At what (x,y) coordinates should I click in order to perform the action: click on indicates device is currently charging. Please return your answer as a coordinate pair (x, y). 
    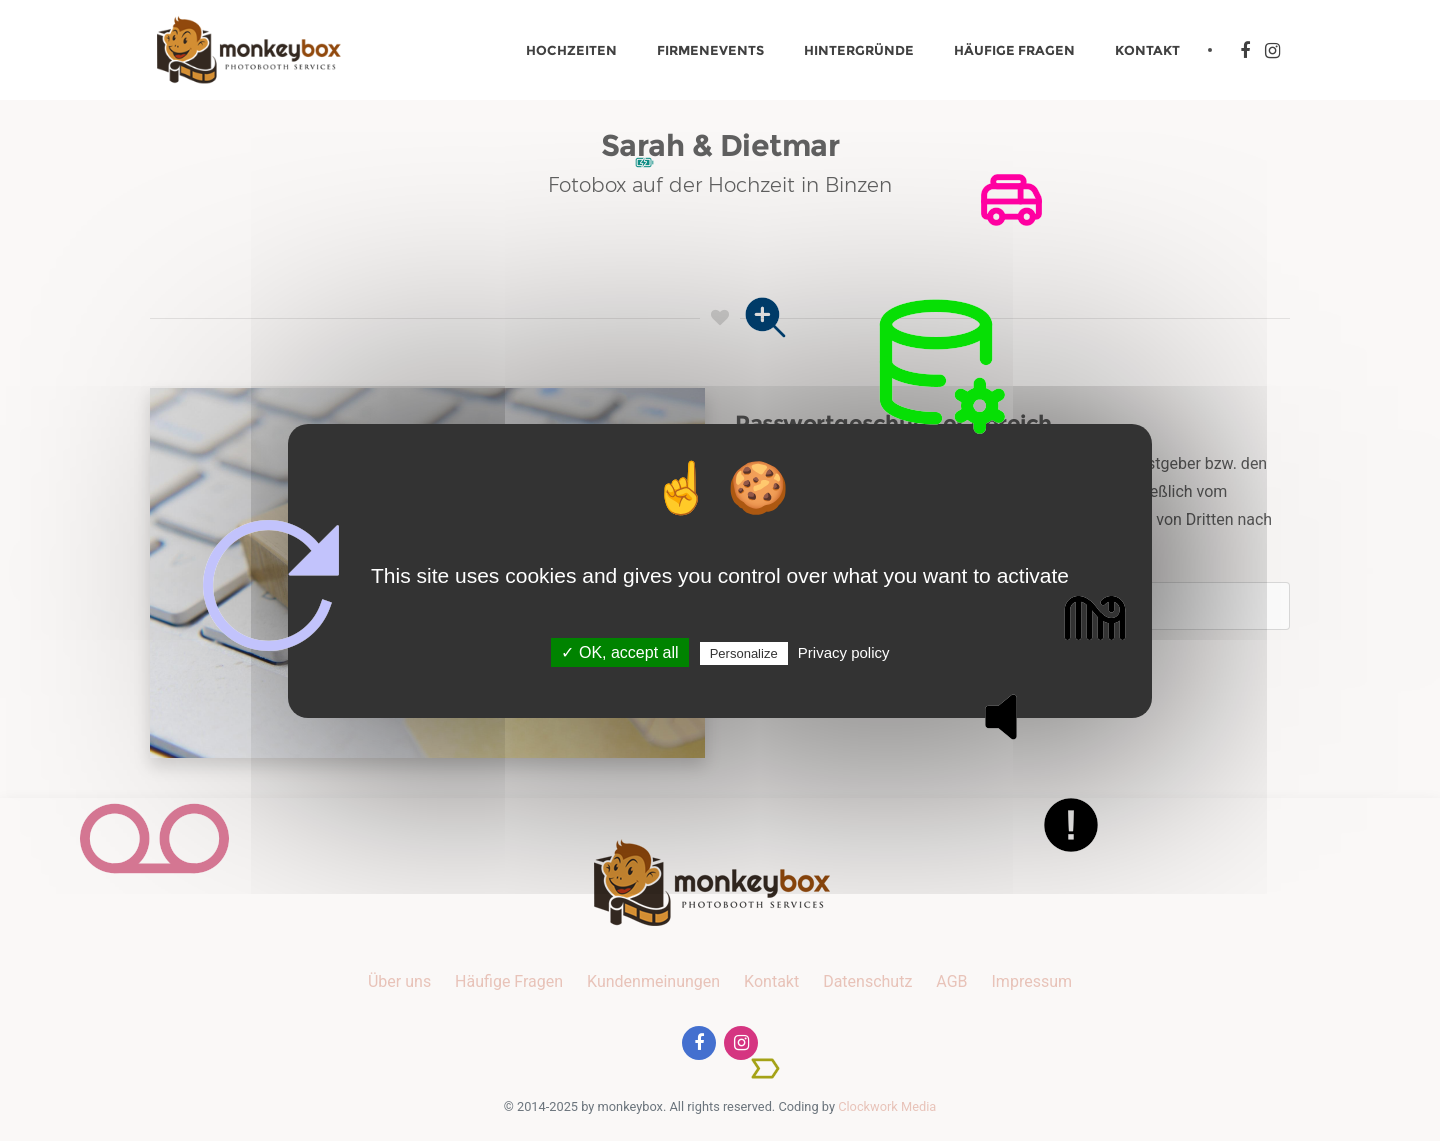
    Looking at the image, I should click on (644, 162).